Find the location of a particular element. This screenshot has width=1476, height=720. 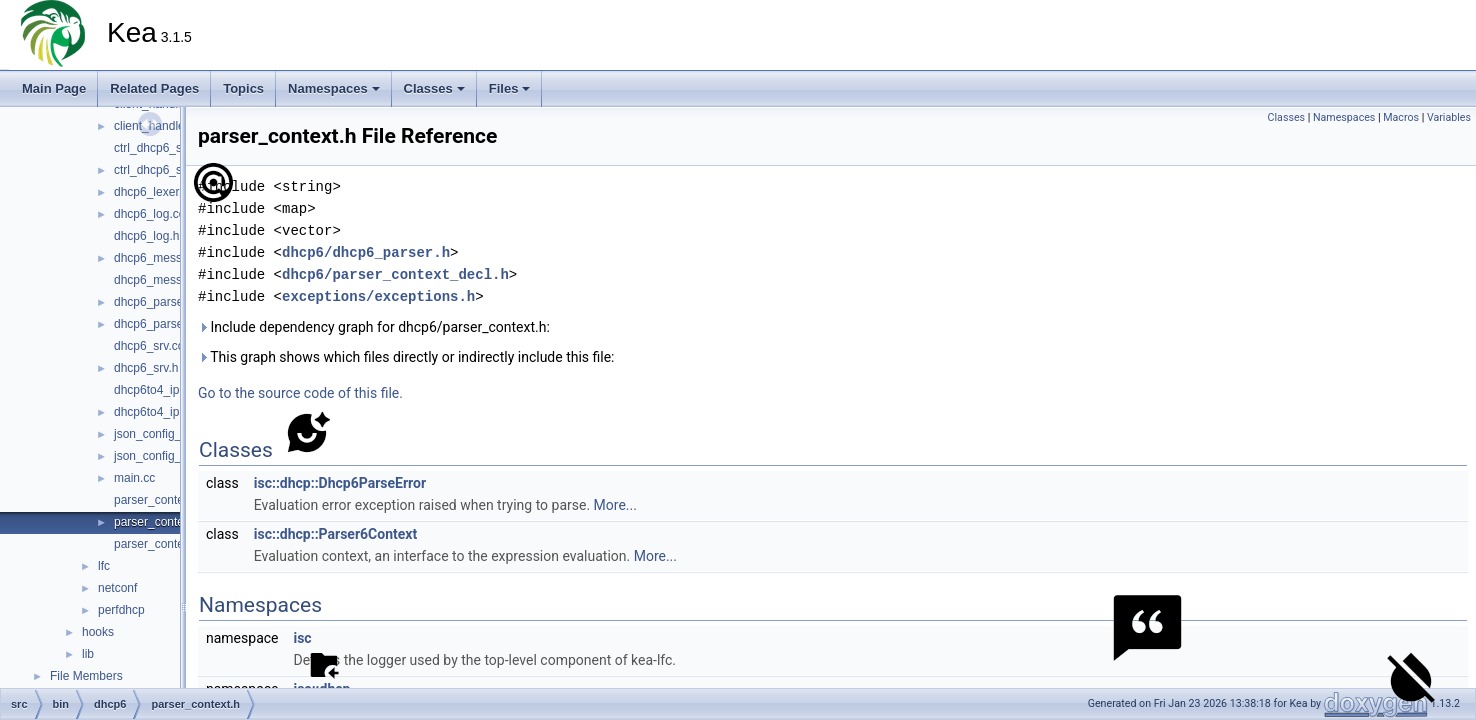

view quoted messages is located at coordinates (1147, 625).